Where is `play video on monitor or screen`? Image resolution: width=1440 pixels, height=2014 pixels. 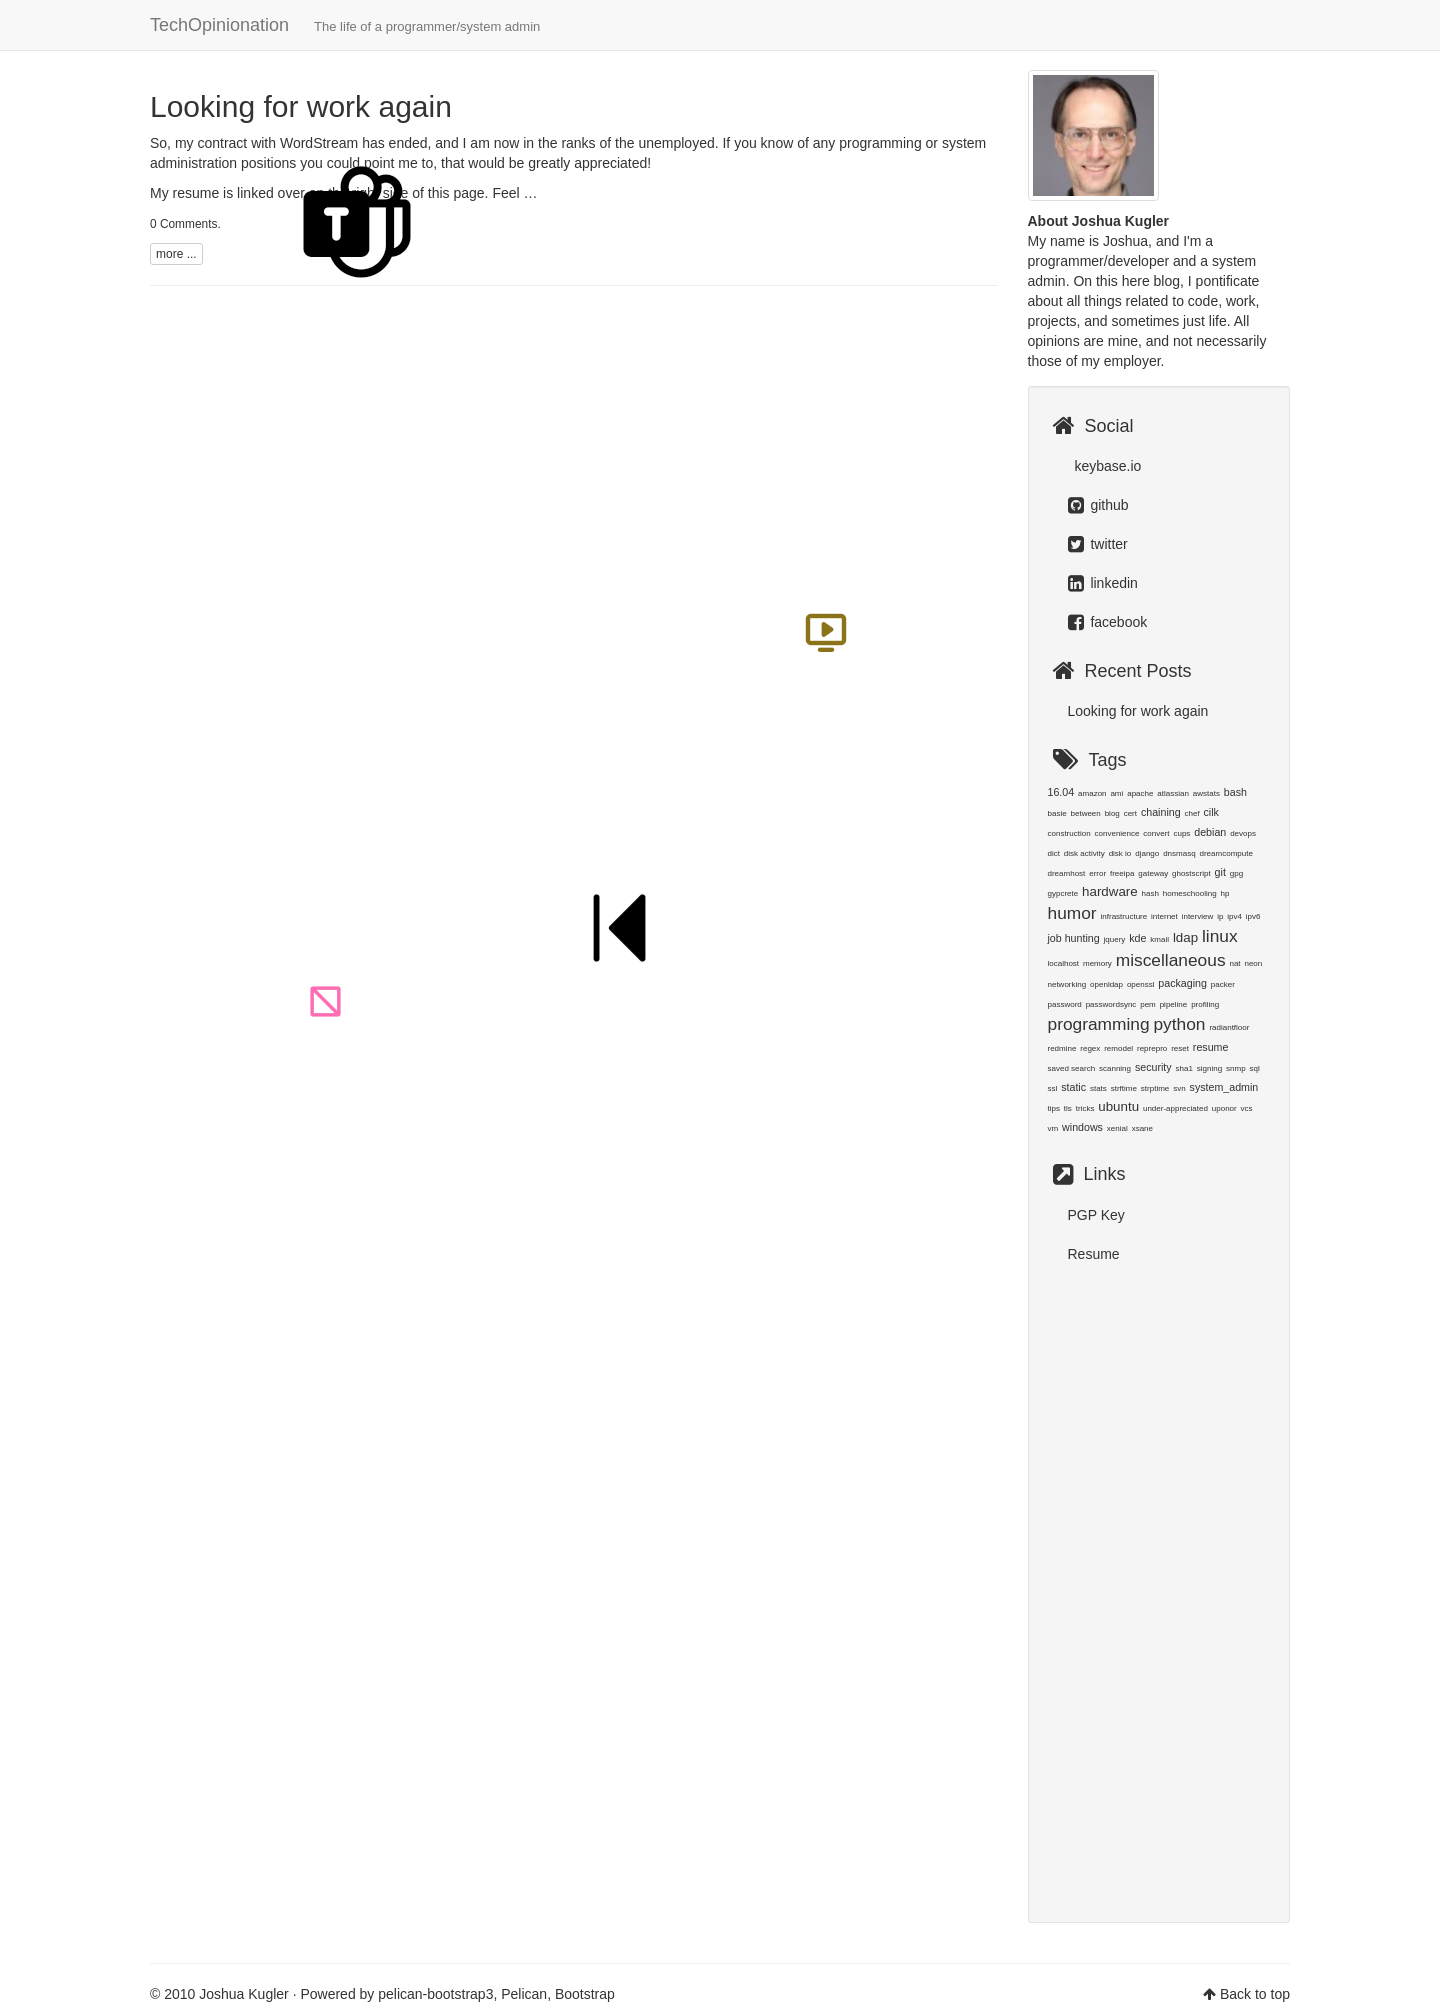 play video on monitor or screen is located at coordinates (826, 631).